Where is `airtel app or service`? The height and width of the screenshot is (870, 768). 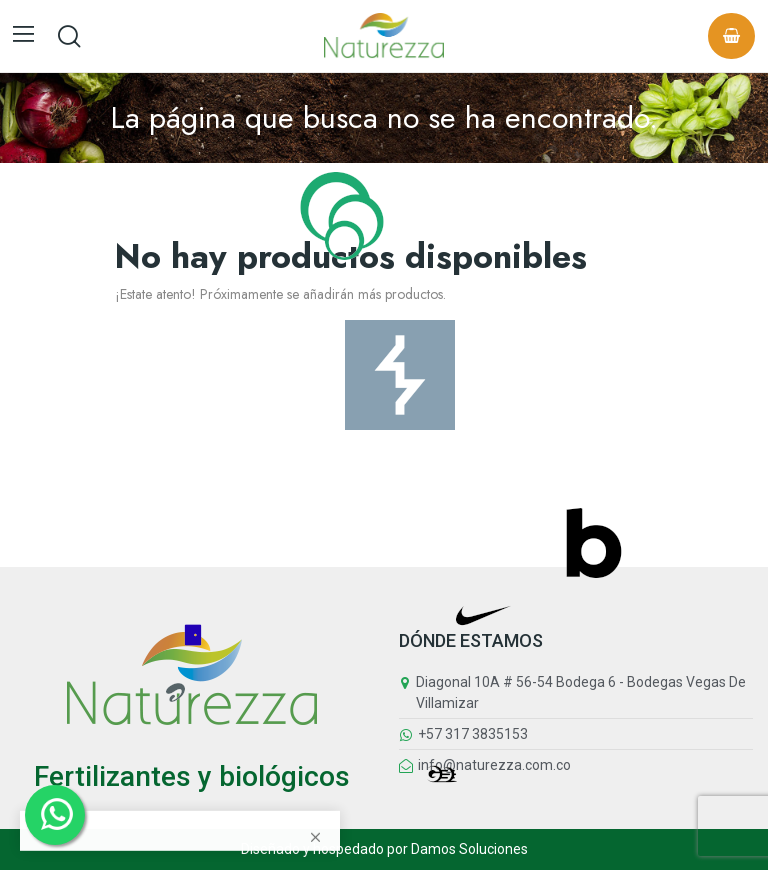
airtel app or service is located at coordinates (175, 692).